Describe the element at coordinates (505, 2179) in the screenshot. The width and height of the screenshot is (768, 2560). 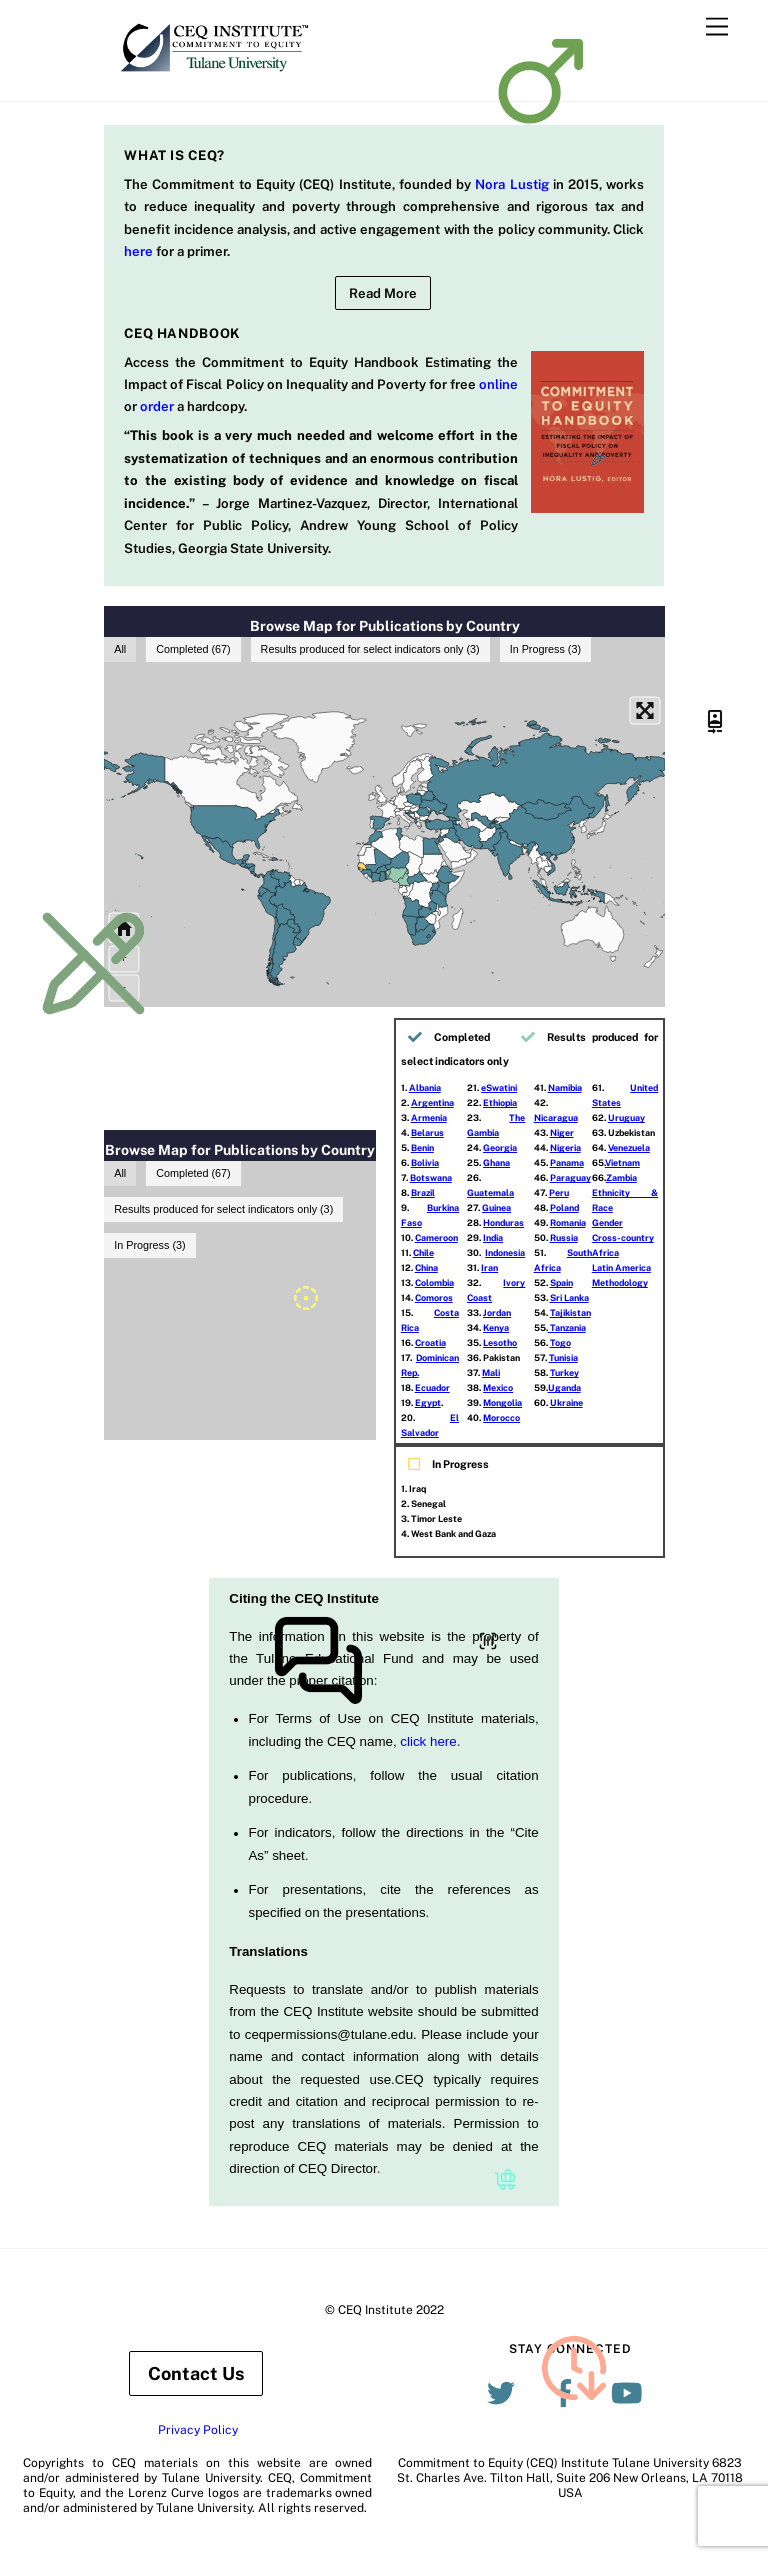
I see `baggage claim area indicator` at that location.